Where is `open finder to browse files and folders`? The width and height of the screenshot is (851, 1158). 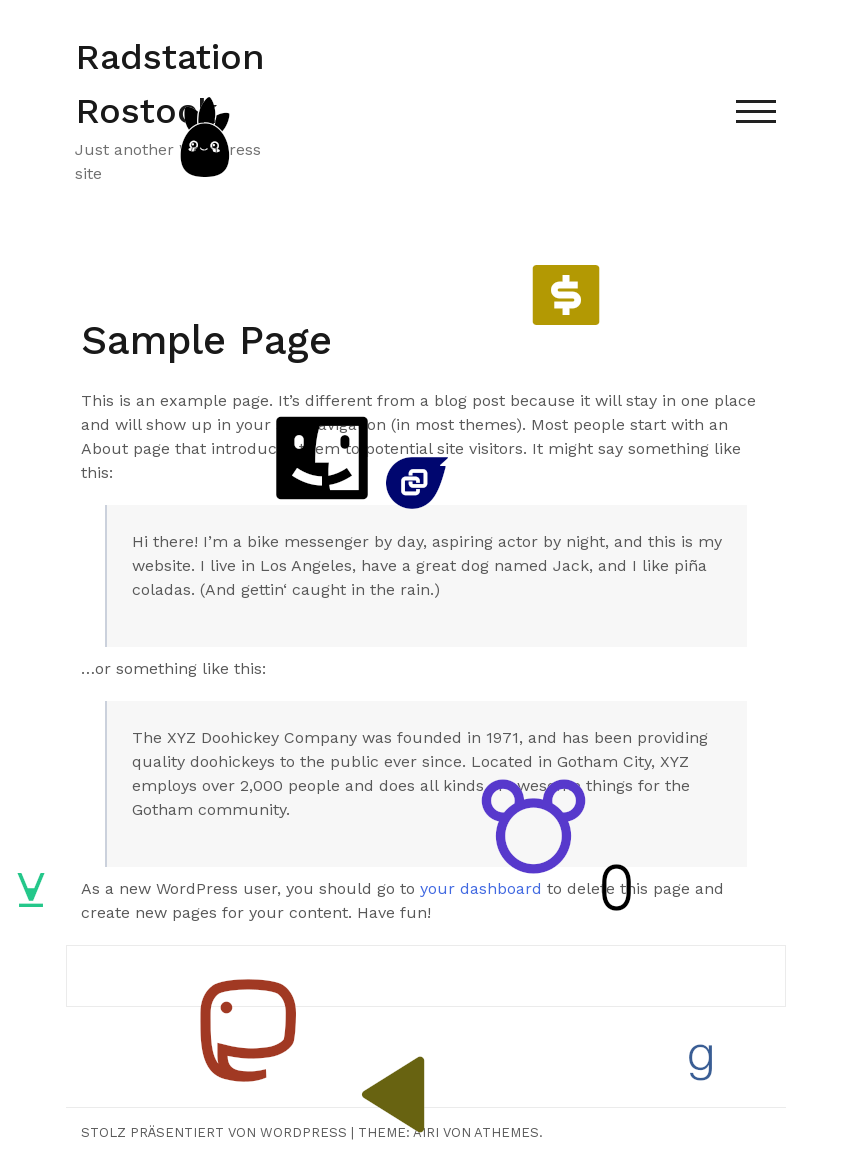 open finder to browse files and folders is located at coordinates (322, 458).